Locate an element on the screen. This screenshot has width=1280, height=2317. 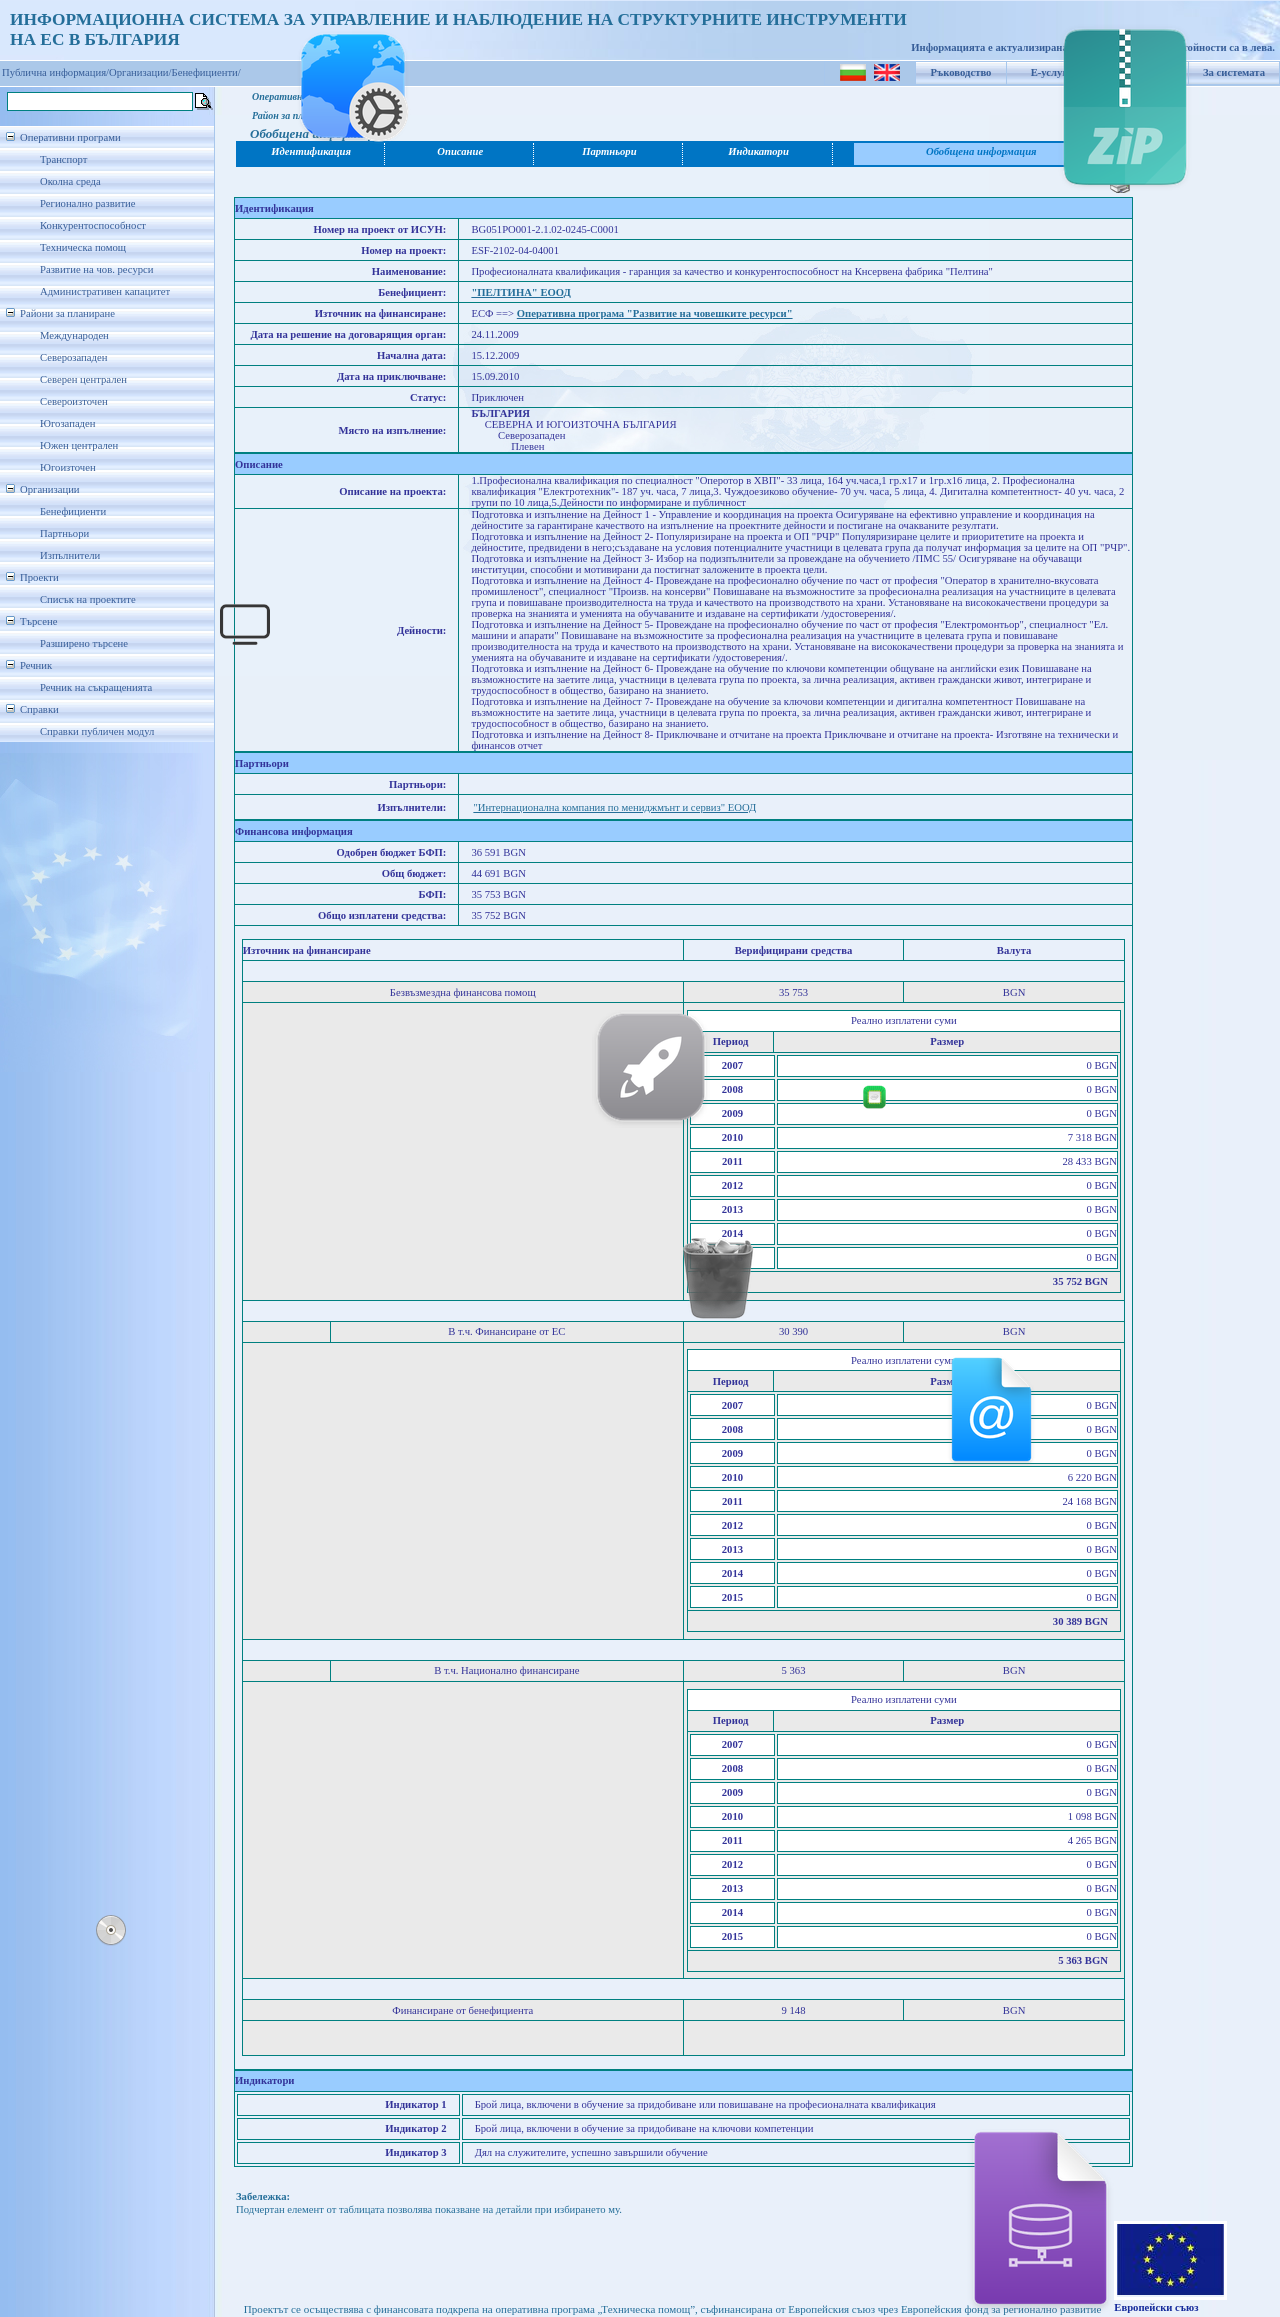
kexi database connection file is located at coordinates (1040, 2221).